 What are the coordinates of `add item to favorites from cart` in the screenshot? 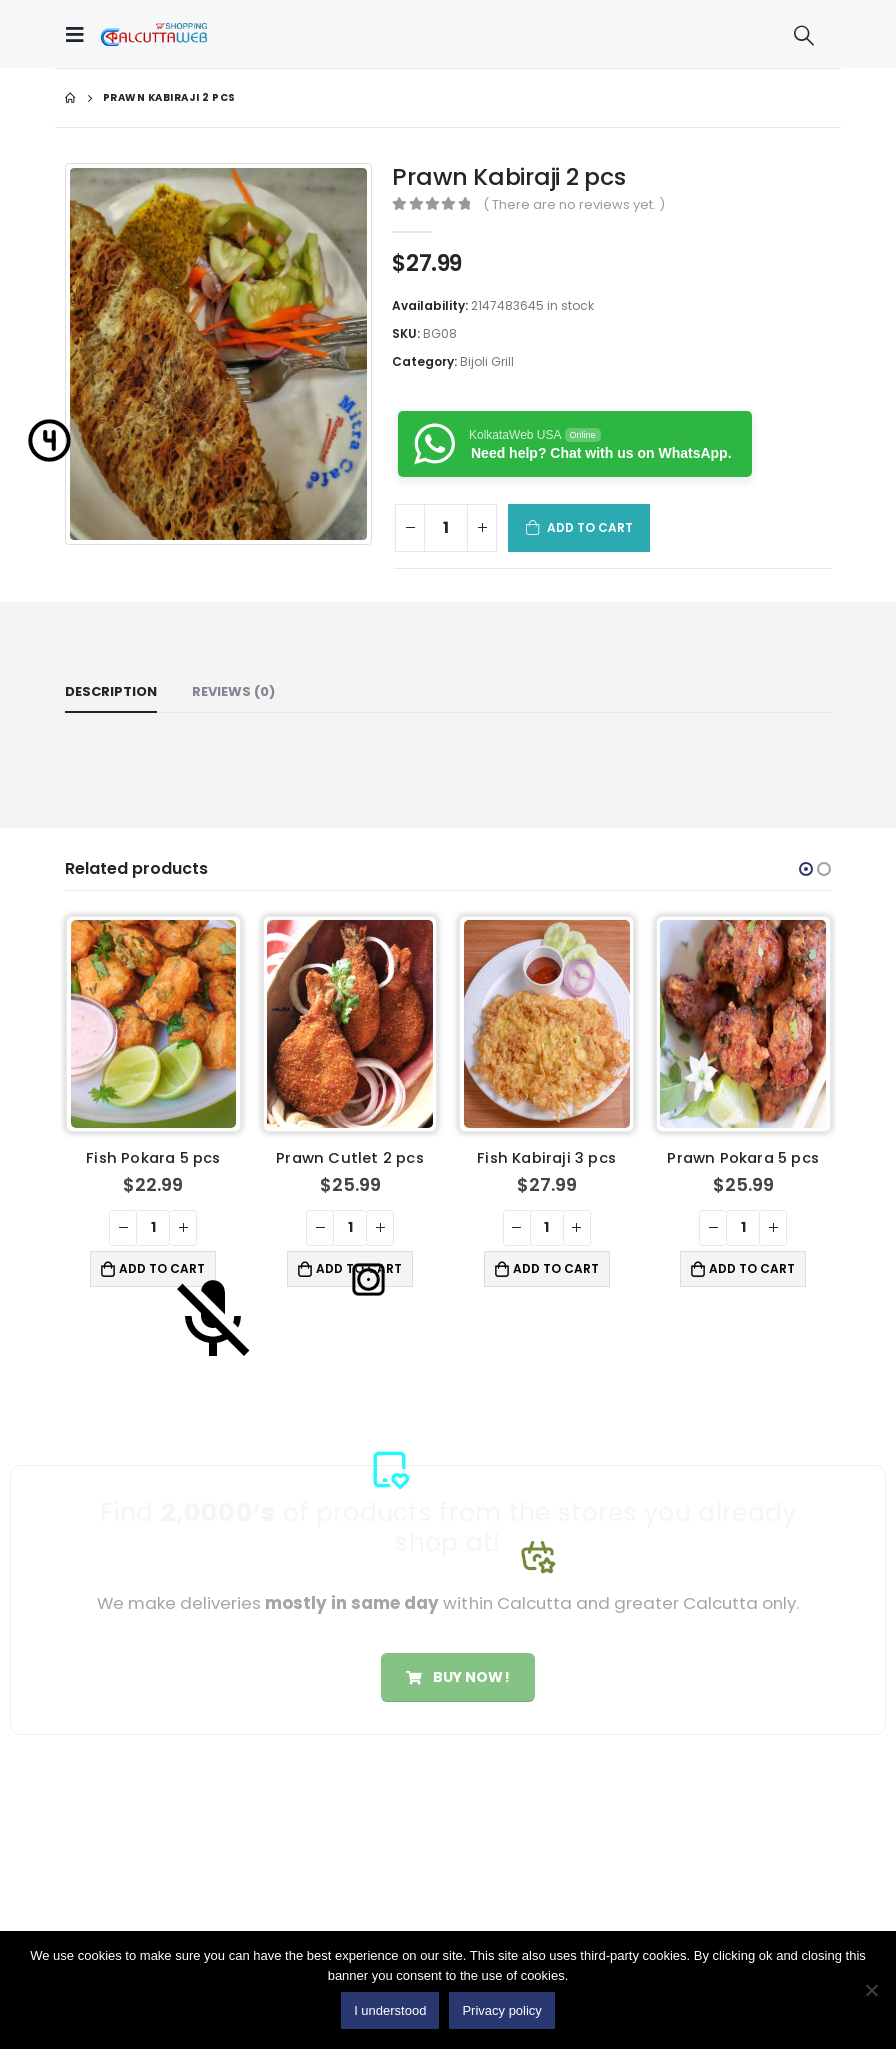 It's located at (537, 1555).